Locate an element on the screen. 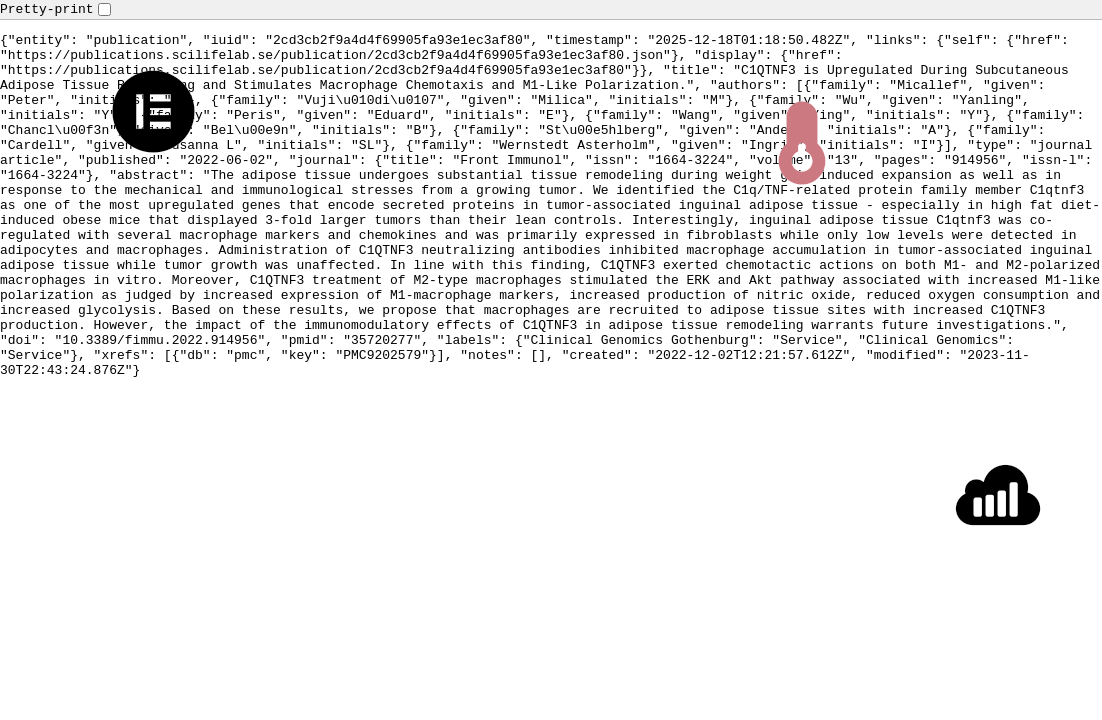 Image resolution: width=1102 pixels, height=720 pixels. indicates low temperature reading is located at coordinates (802, 143).